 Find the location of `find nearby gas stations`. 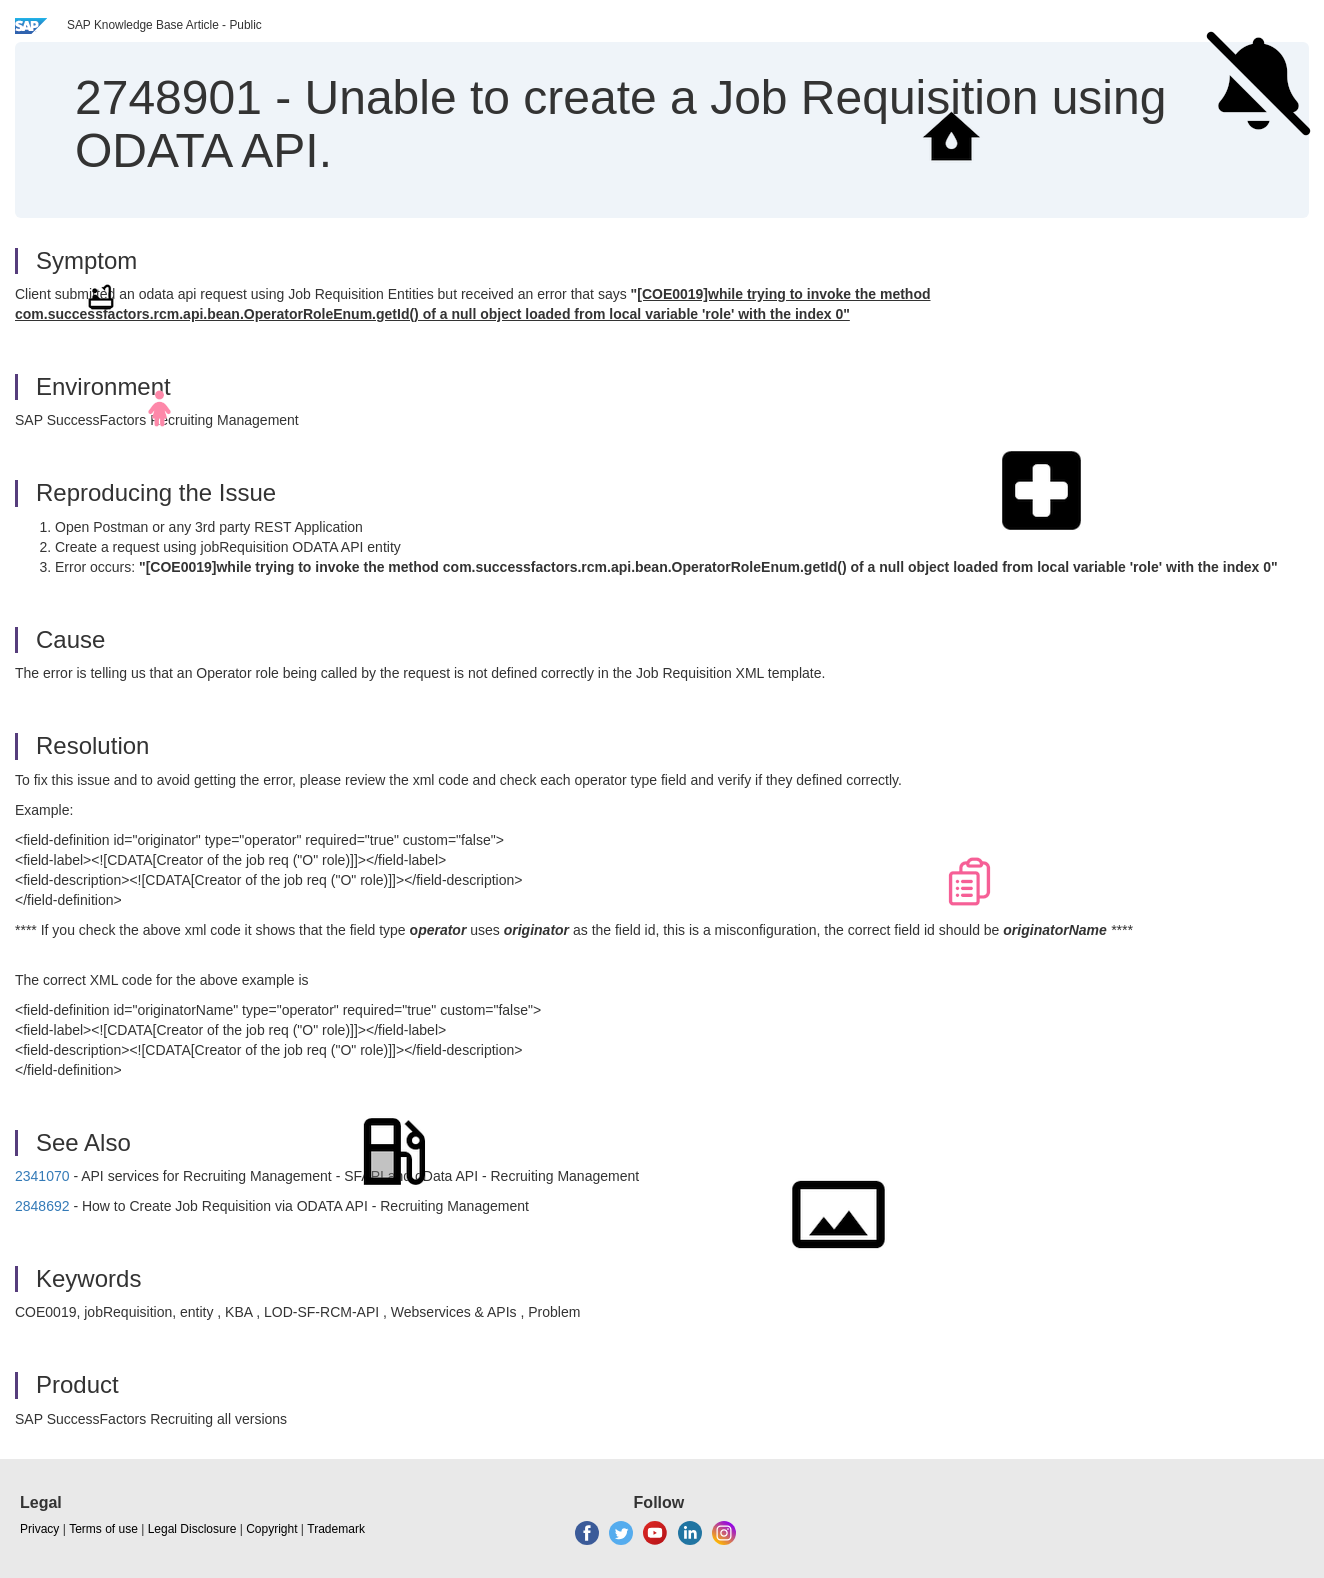

find nearby gas stations is located at coordinates (393, 1151).